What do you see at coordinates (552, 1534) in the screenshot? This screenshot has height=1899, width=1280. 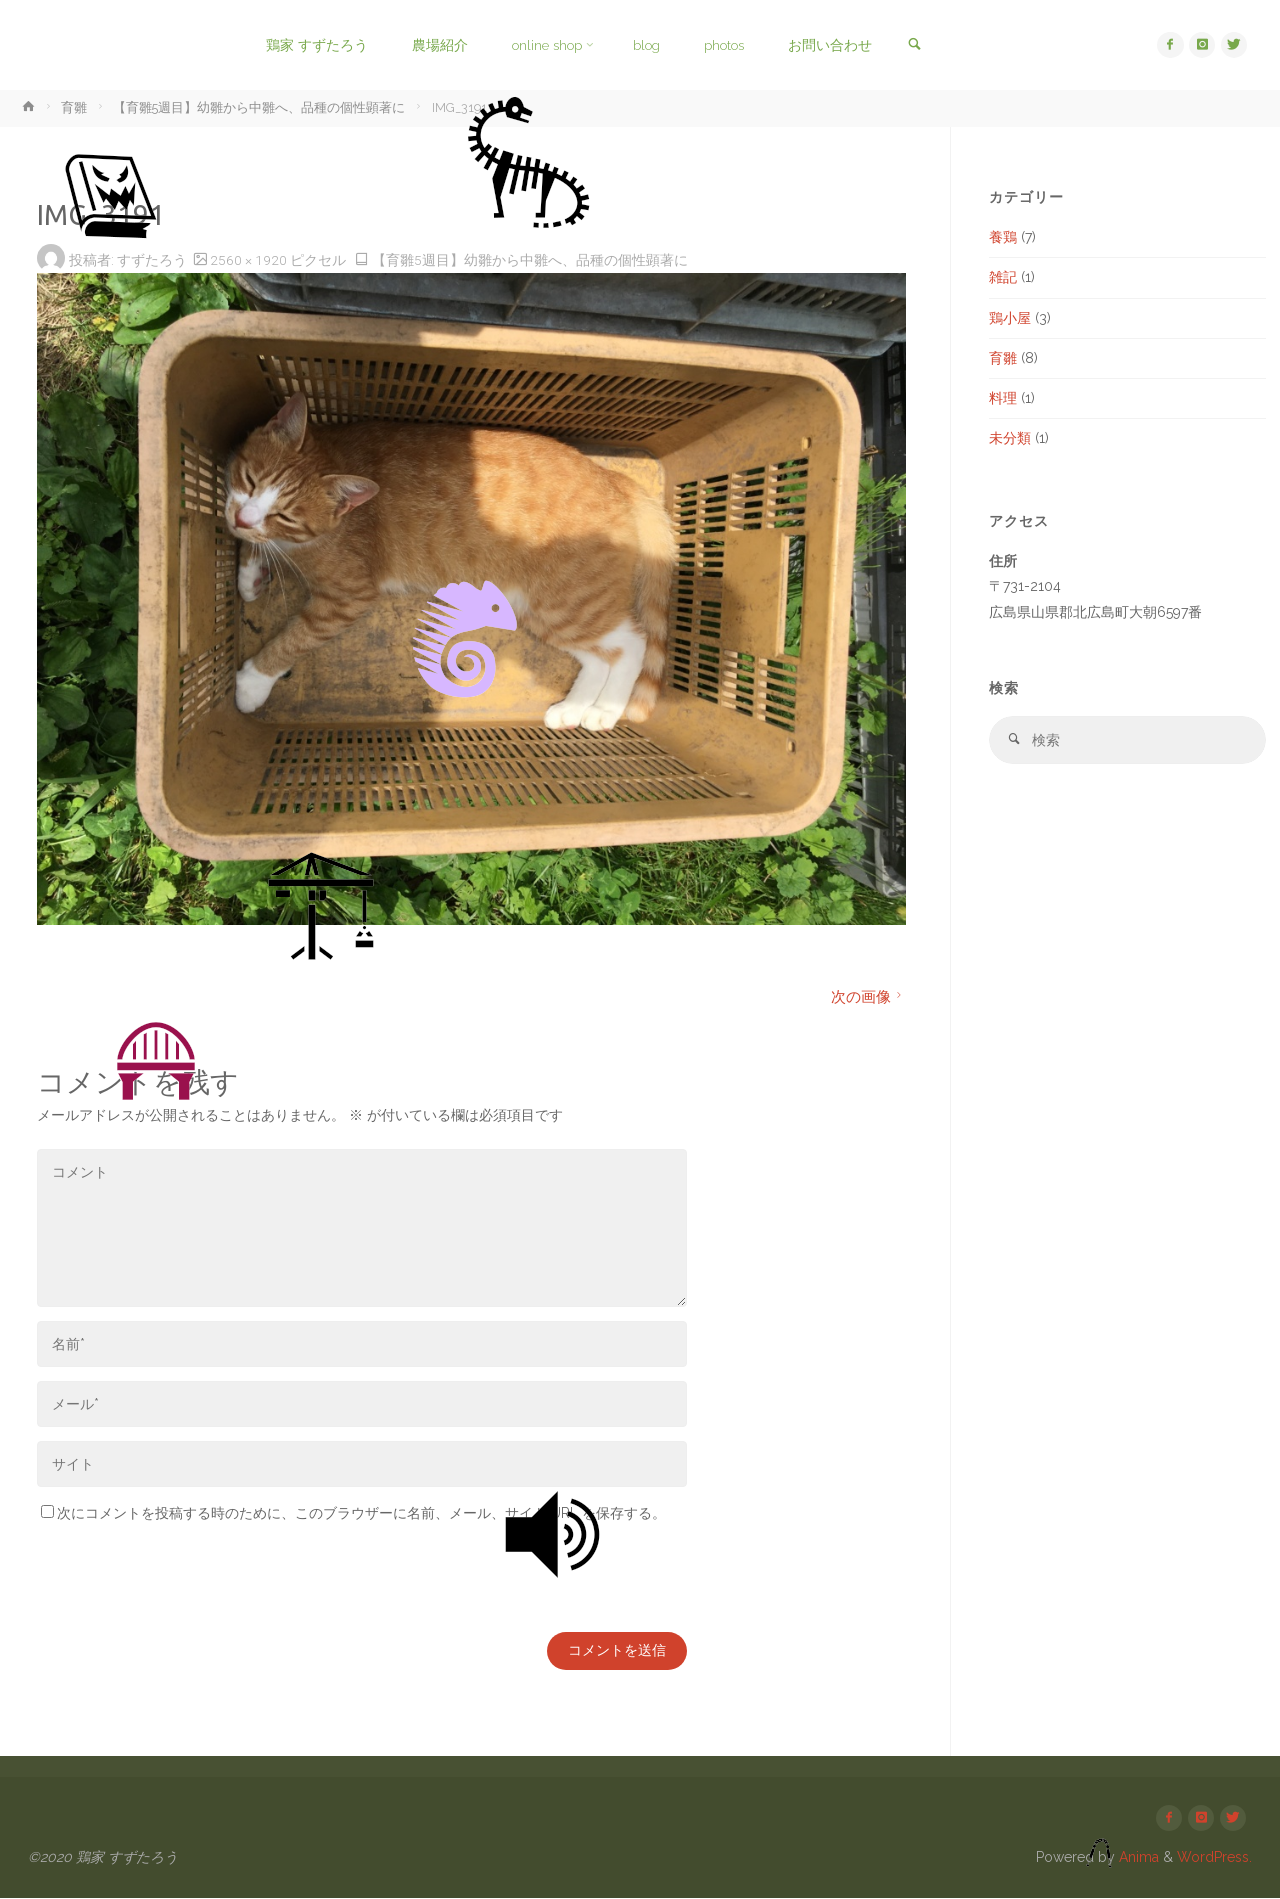 I see `adjust volume or sound settings` at bounding box center [552, 1534].